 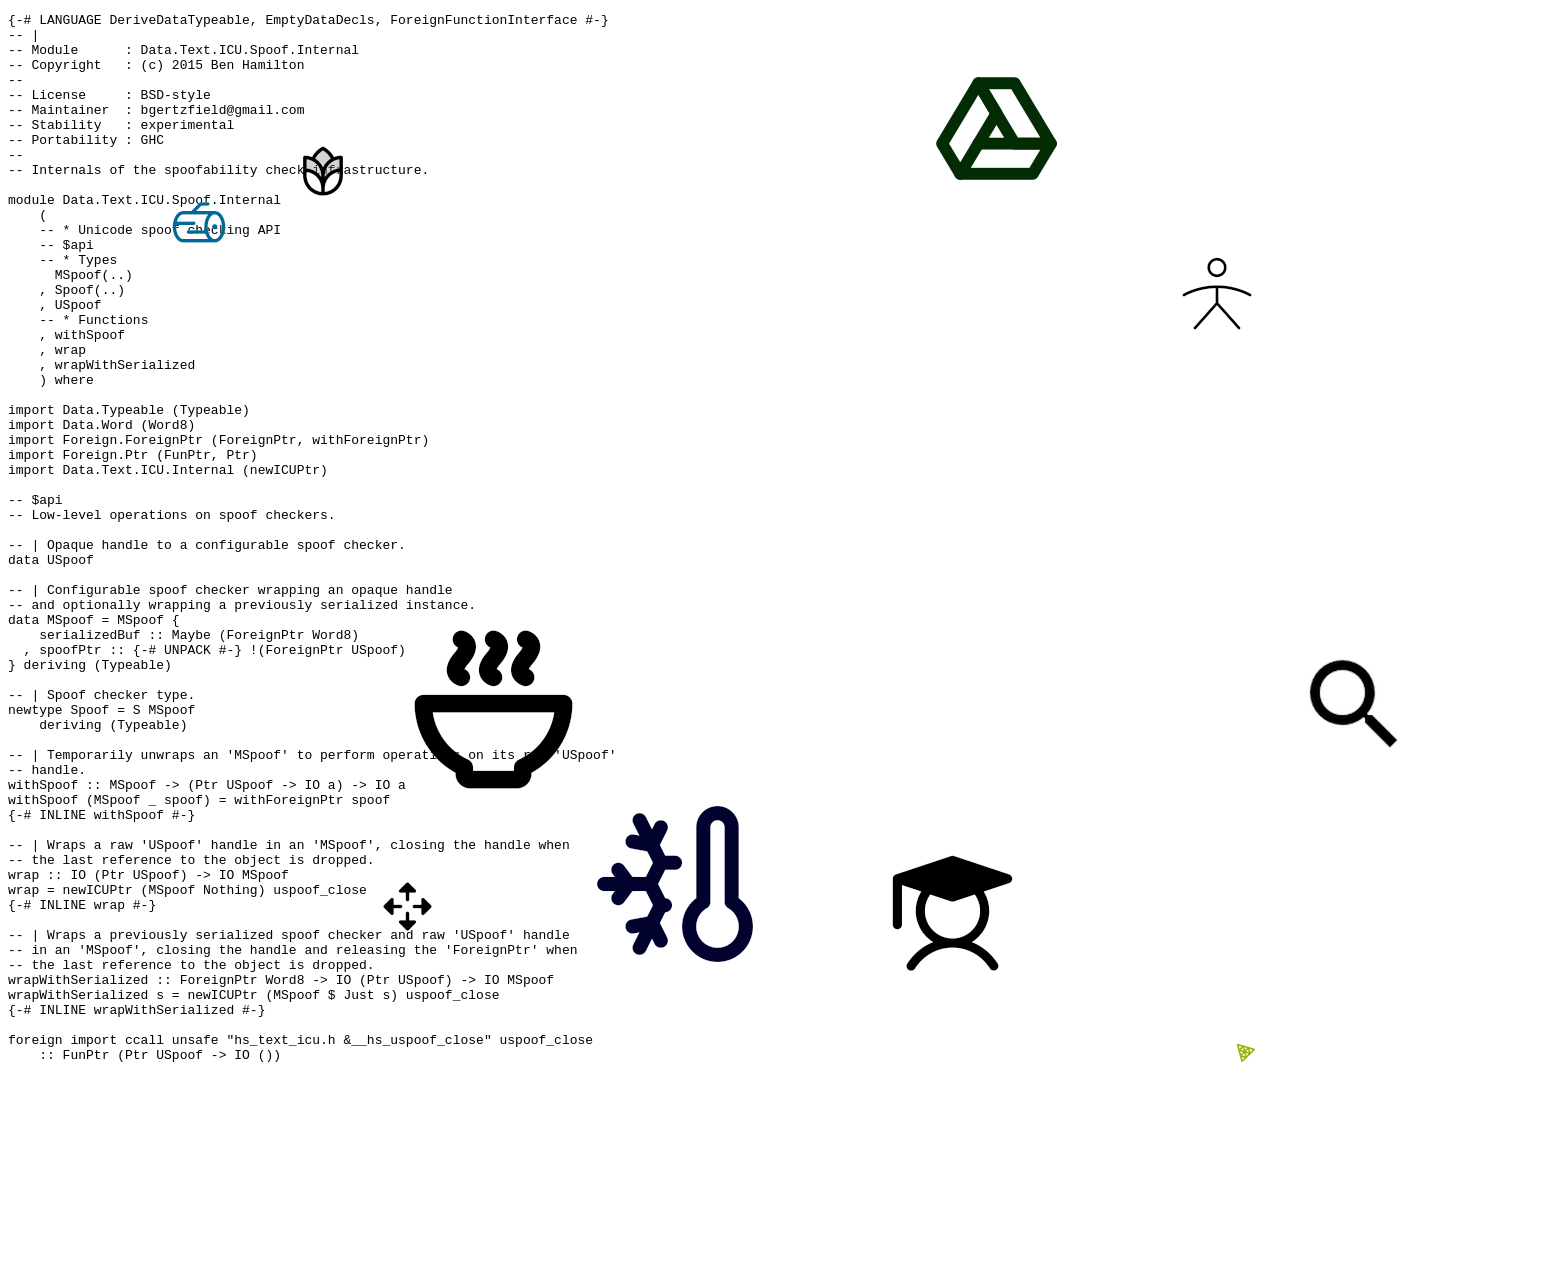 What do you see at coordinates (996, 125) in the screenshot?
I see `open Google Drive` at bounding box center [996, 125].